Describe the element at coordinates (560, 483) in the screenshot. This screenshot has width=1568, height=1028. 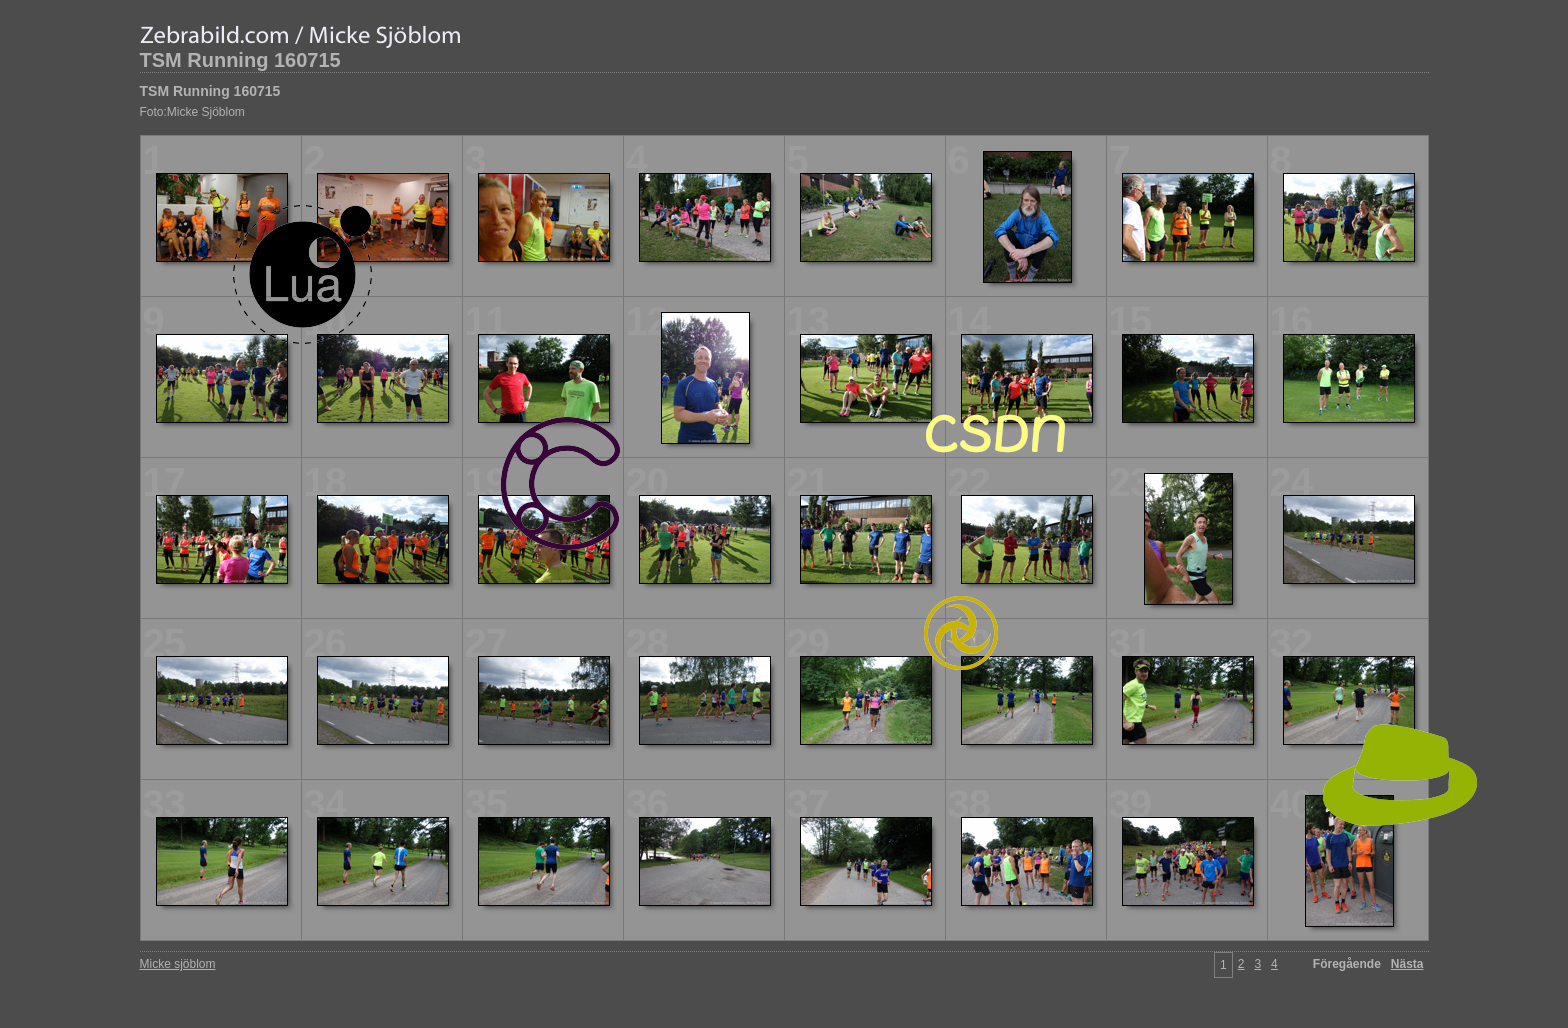
I see `link to Contentful CMS platform` at that location.